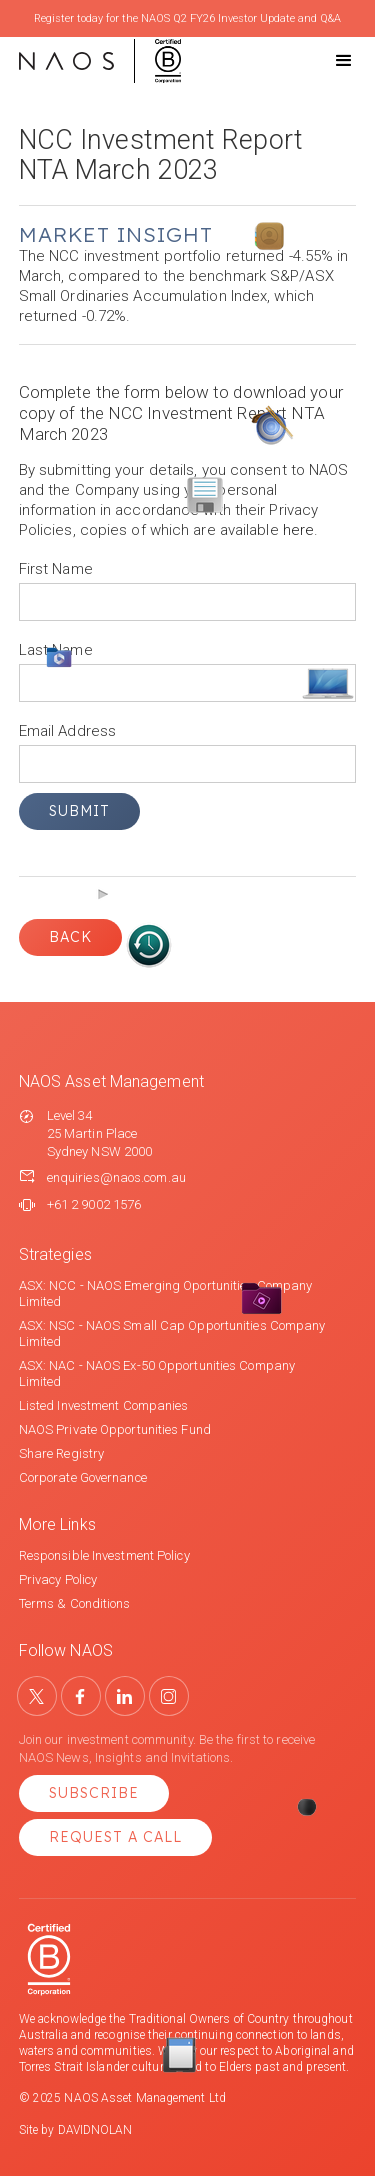 Image resolution: width=375 pixels, height=2176 pixels. Describe the element at coordinates (261, 1299) in the screenshot. I see `open adobe premiere elements project folder` at that location.